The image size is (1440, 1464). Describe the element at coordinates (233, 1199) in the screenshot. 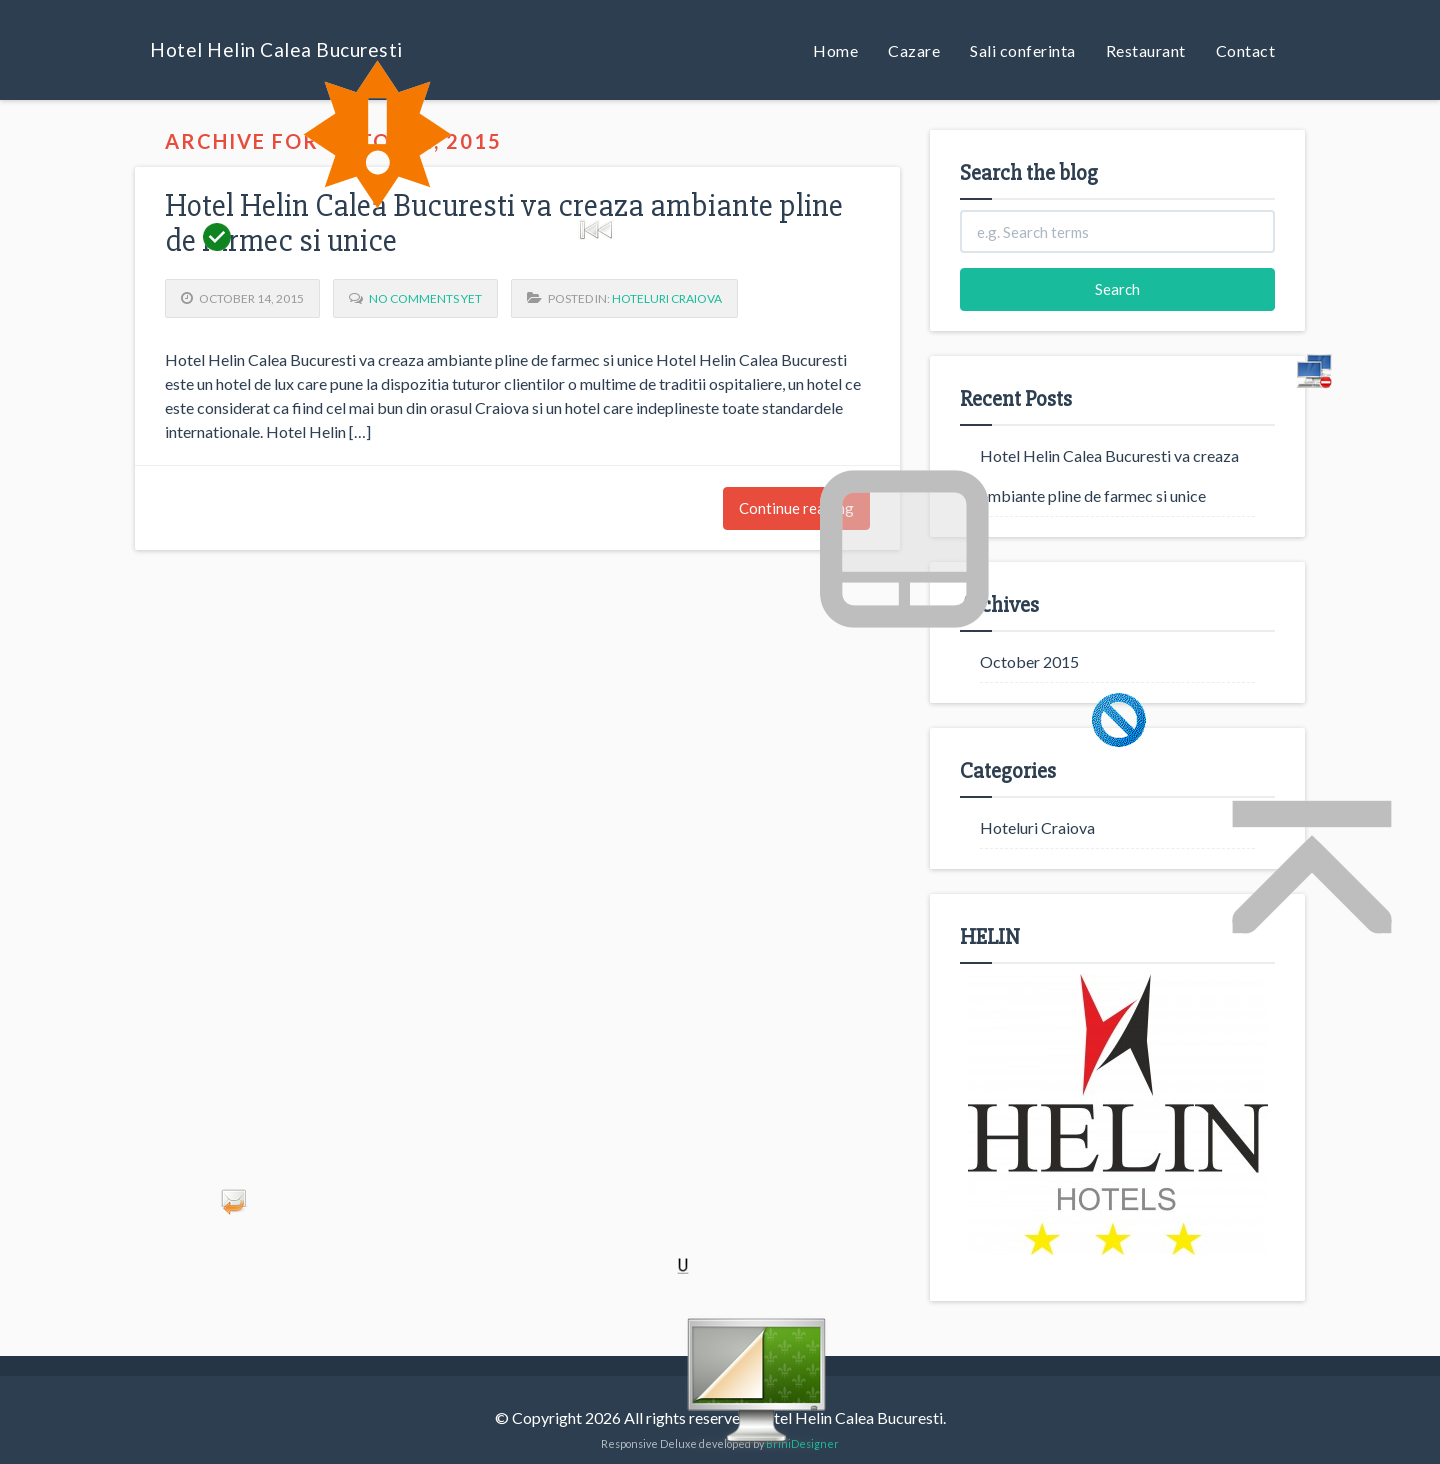

I see `reply to the sender of this email` at that location.